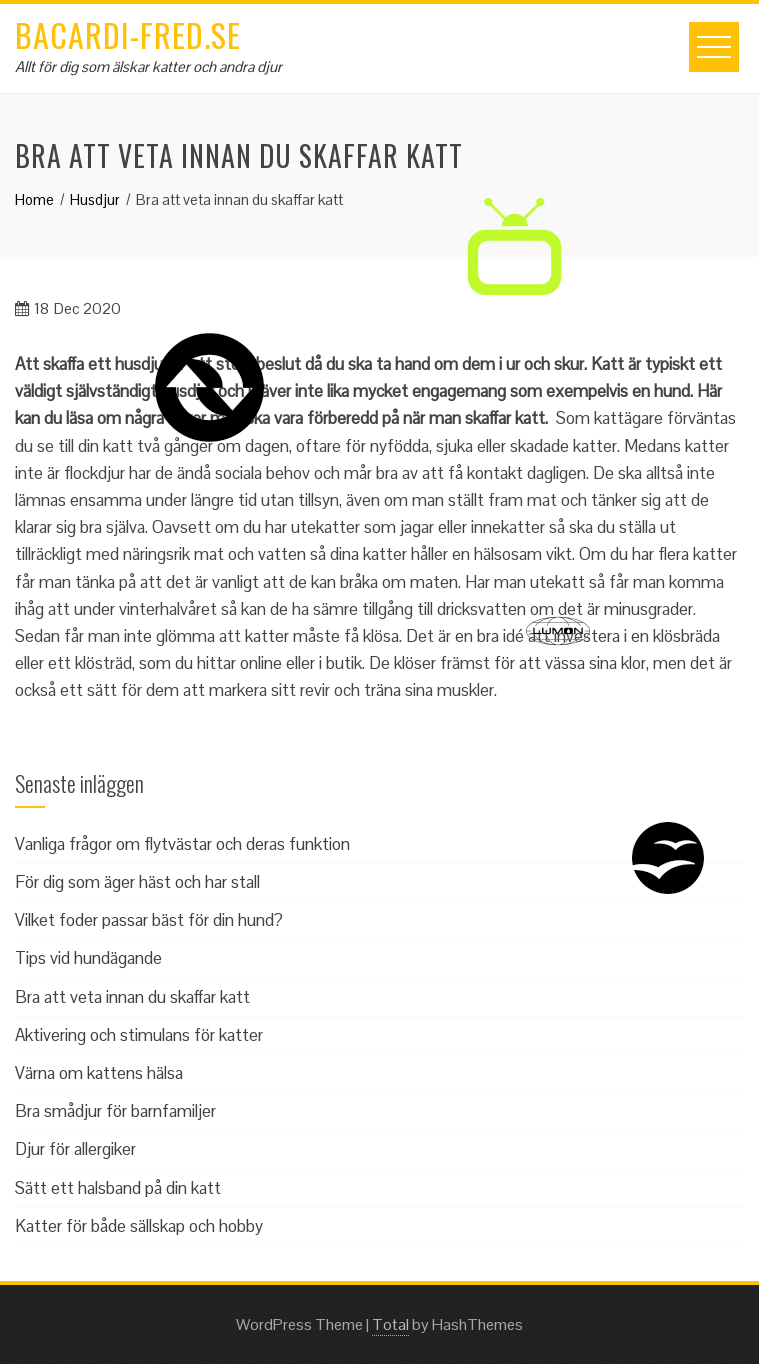 The width and height of the screenshot is (759, 1364). What do you see at coordinates (514, 246) in the screenshot?
I see `open the MyShows app` at bounding box center [514, 246].